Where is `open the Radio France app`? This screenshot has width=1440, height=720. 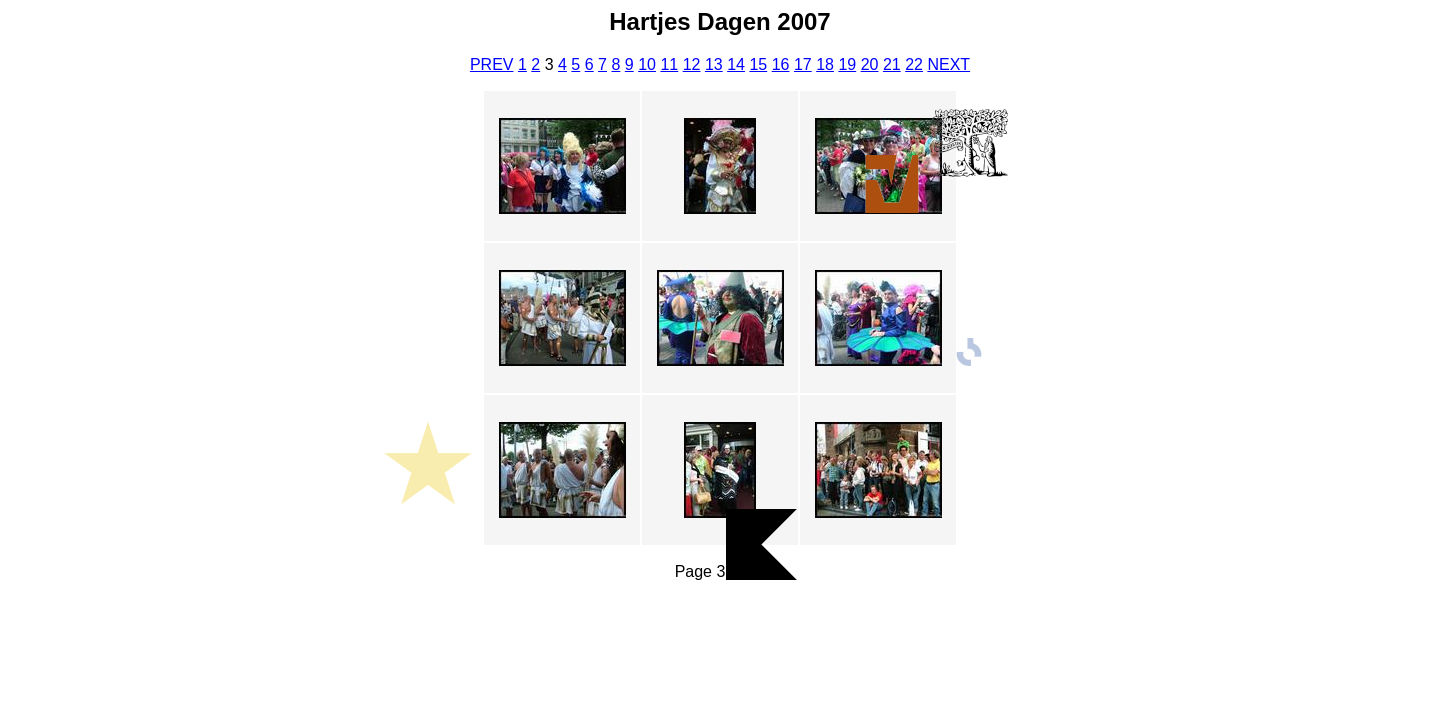
open the Radio France app is located at coordinates (969, 352).